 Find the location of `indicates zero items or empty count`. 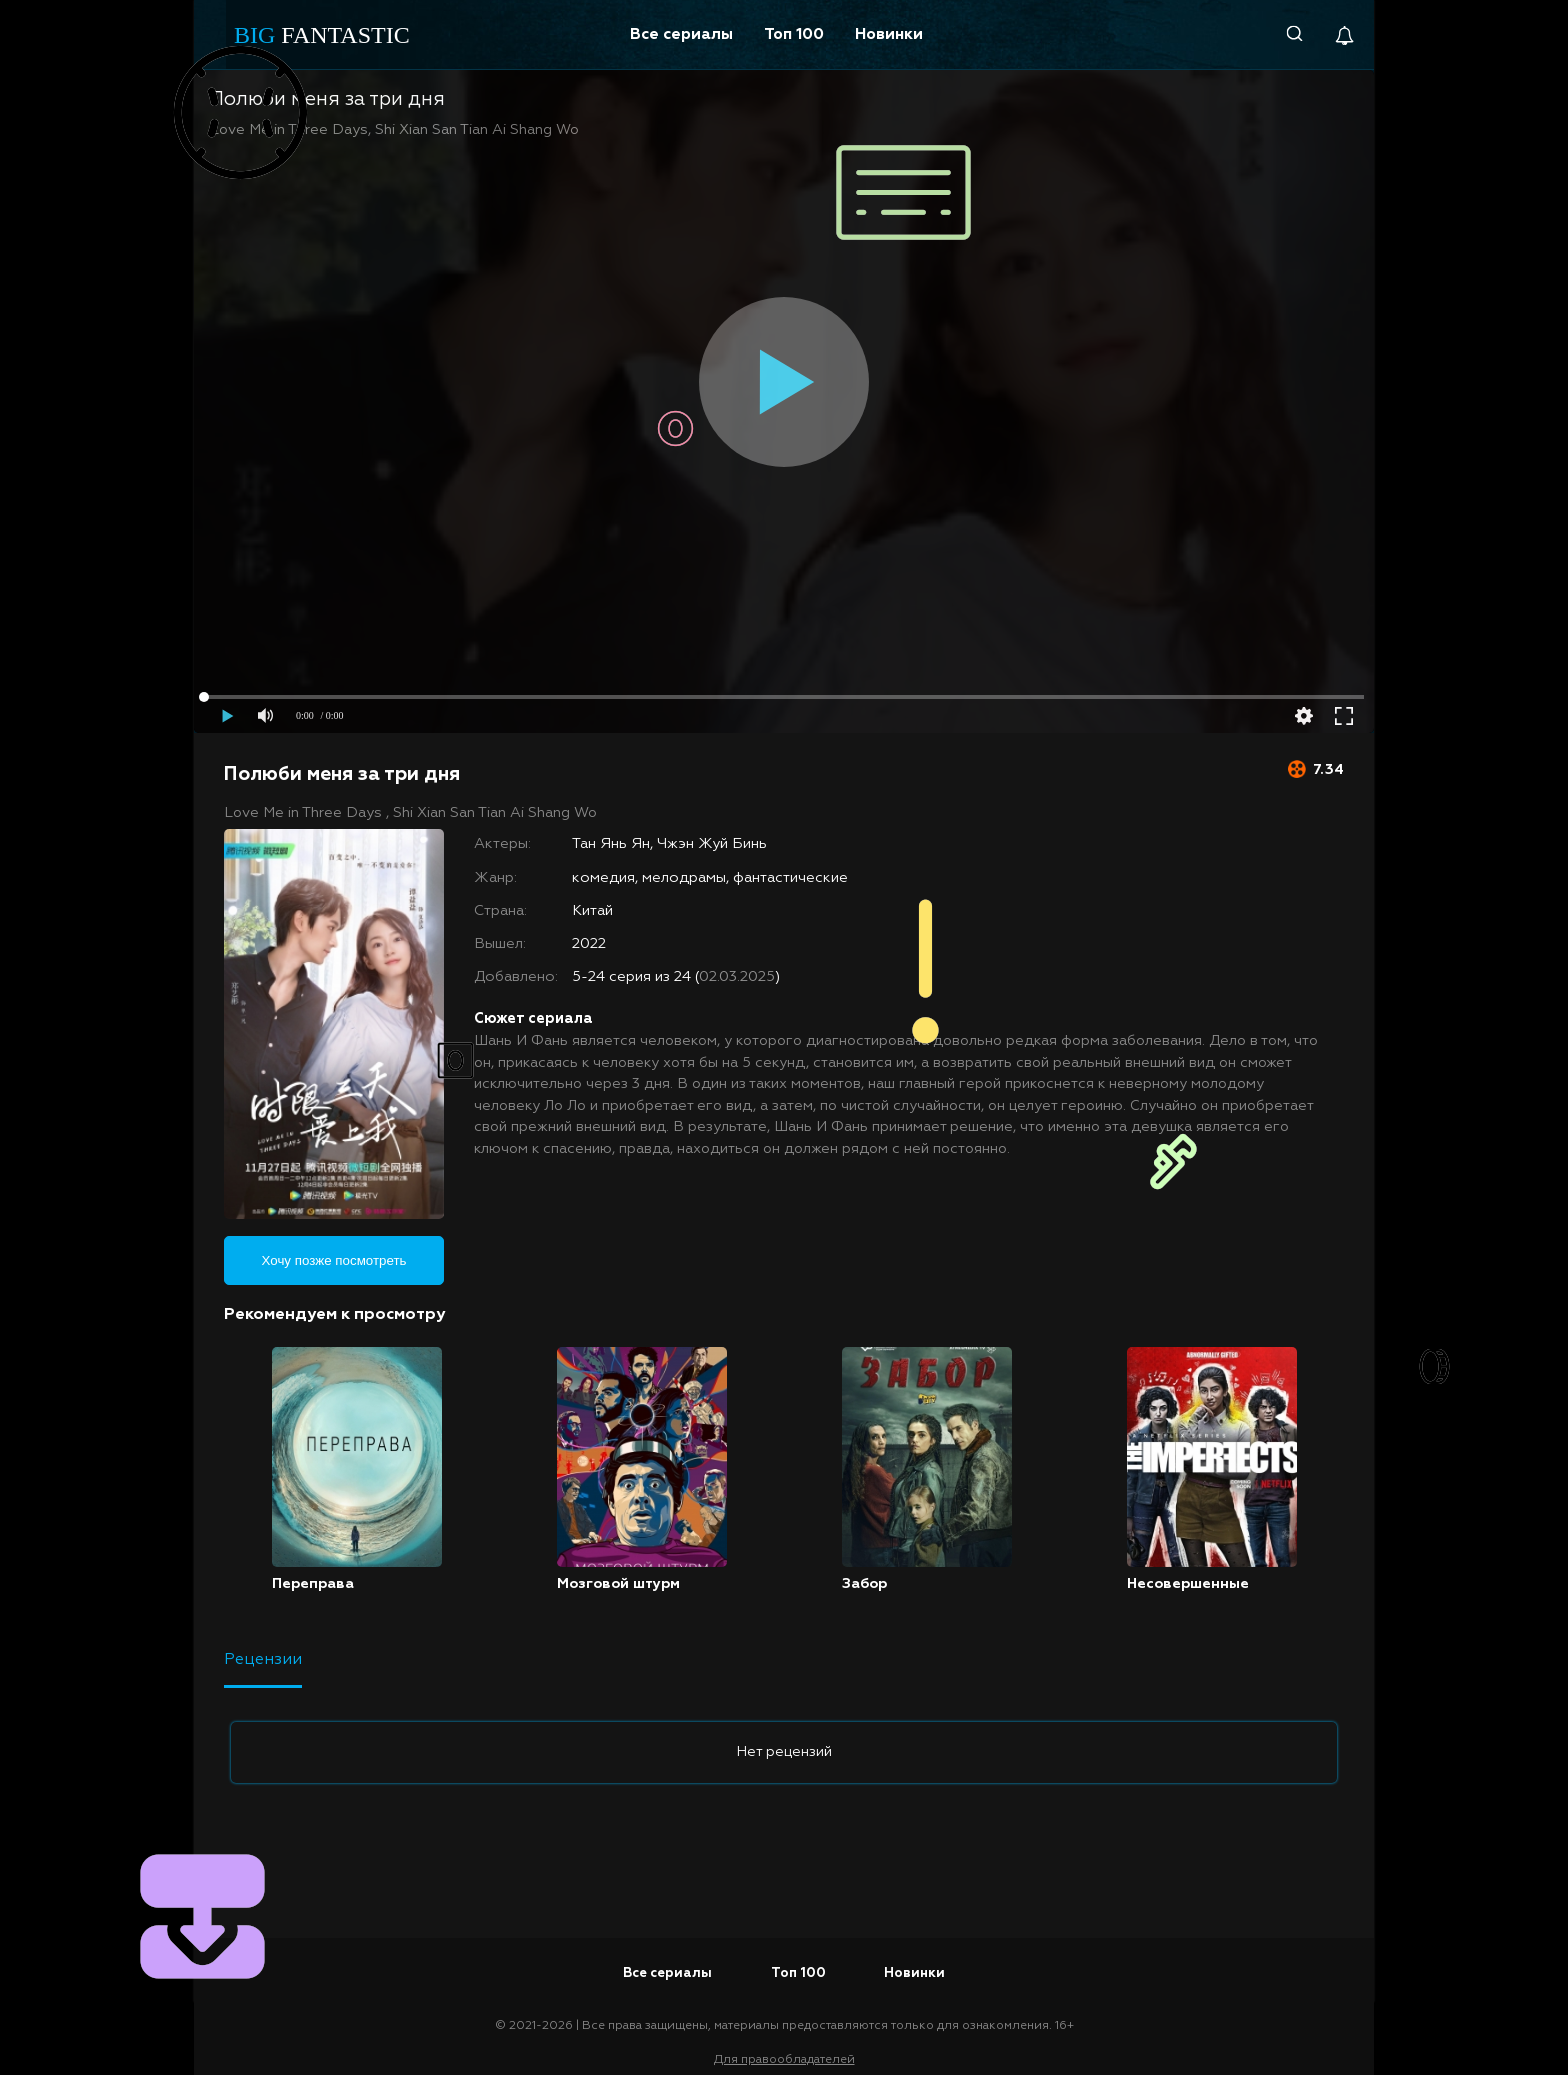

indicates zero items or empty count is located at coordinates (675, 428).